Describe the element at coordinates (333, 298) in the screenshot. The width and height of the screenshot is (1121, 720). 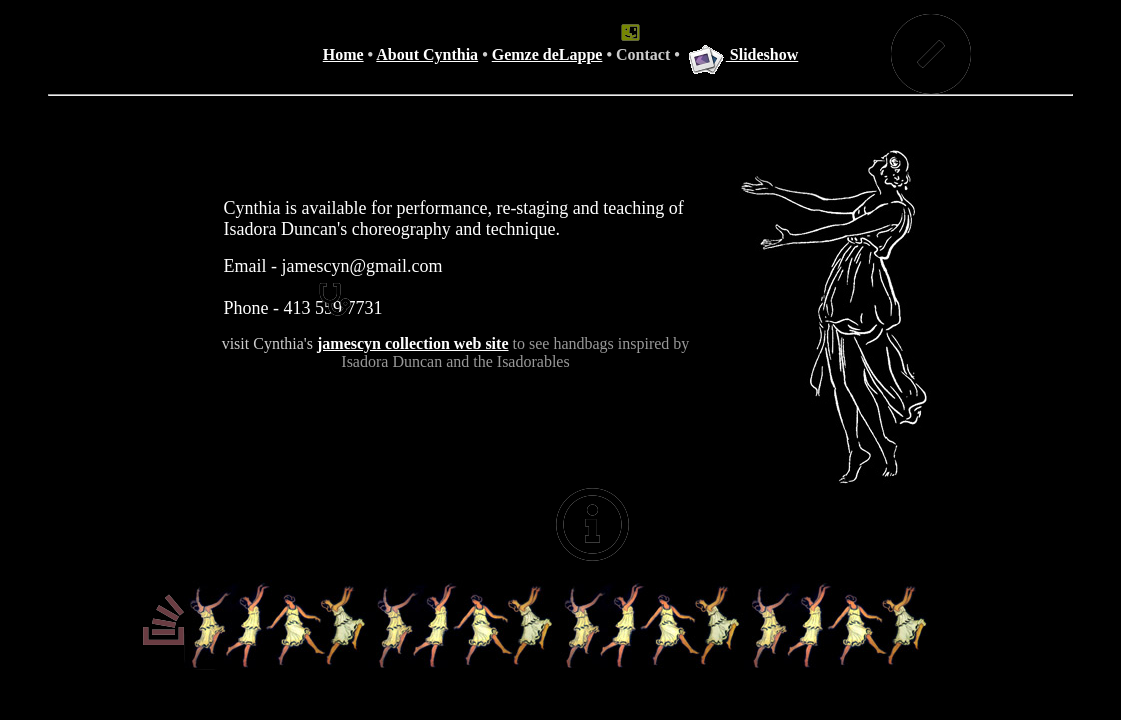
I see `access health or medical features` at that location.